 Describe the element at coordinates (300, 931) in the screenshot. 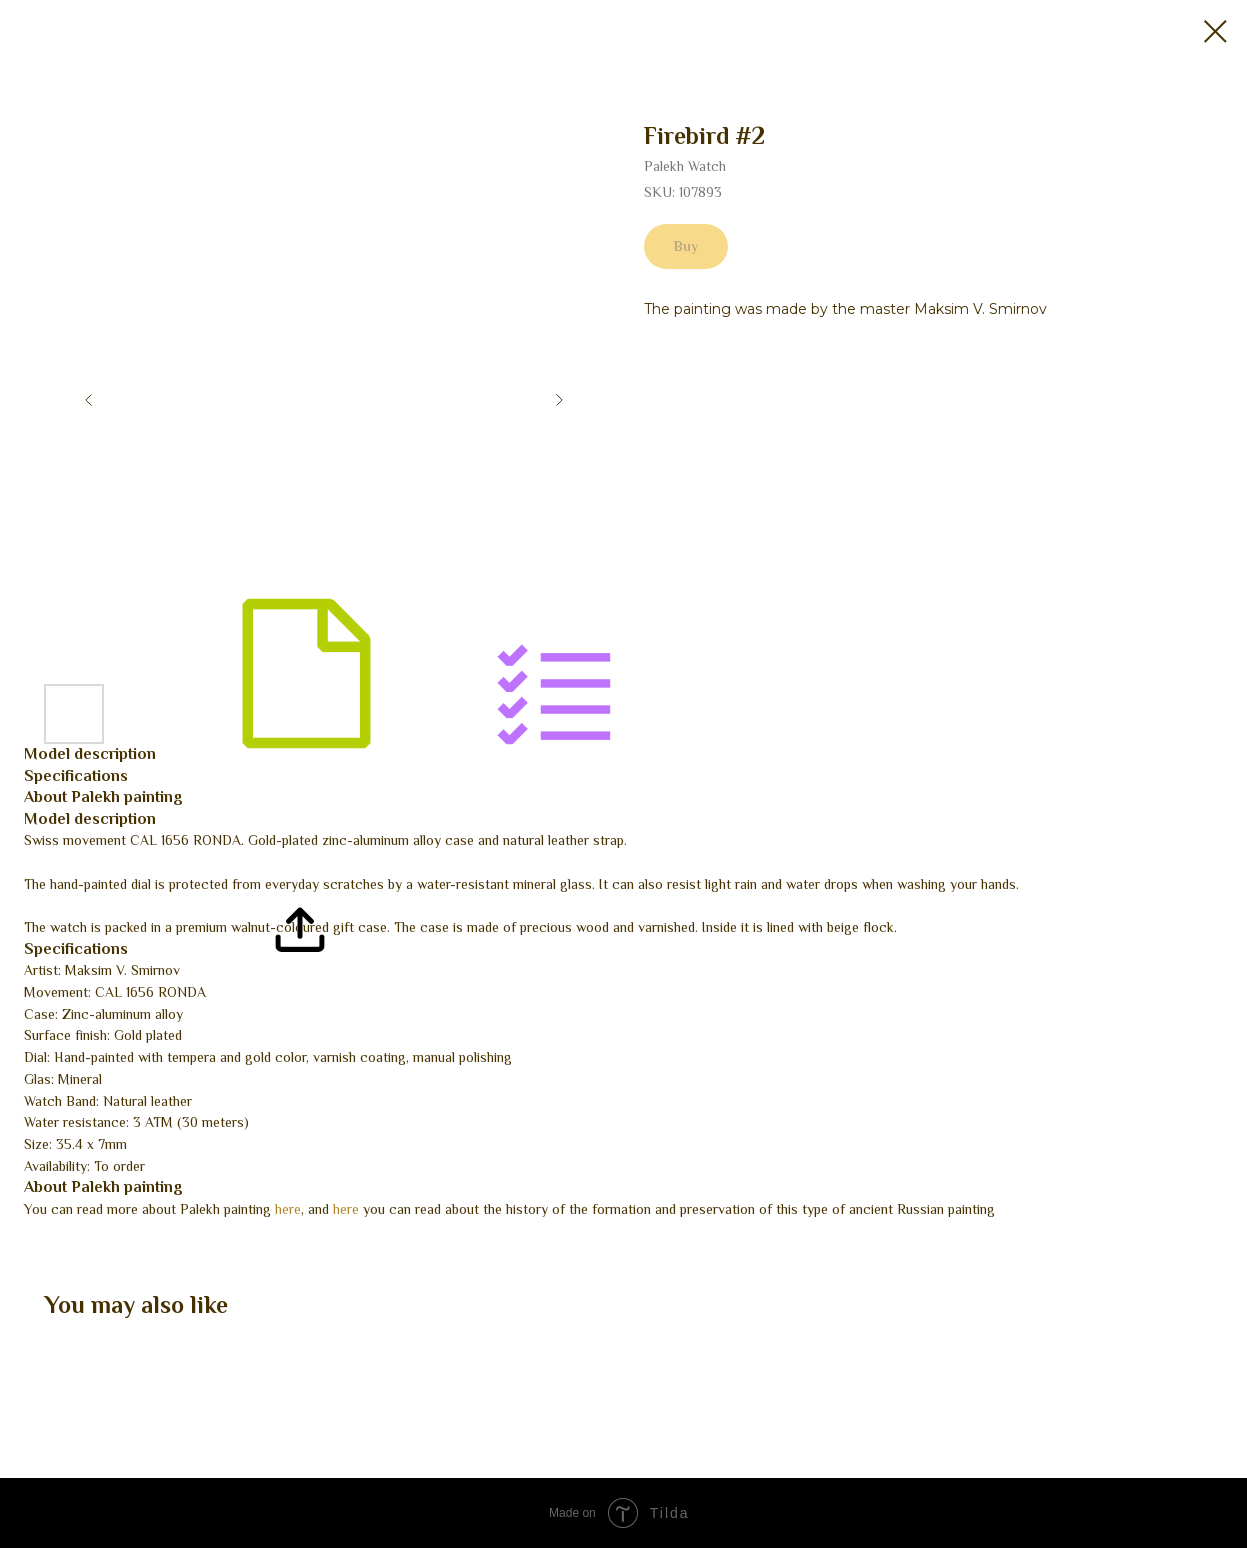

I see `upload a file or document` at that location.